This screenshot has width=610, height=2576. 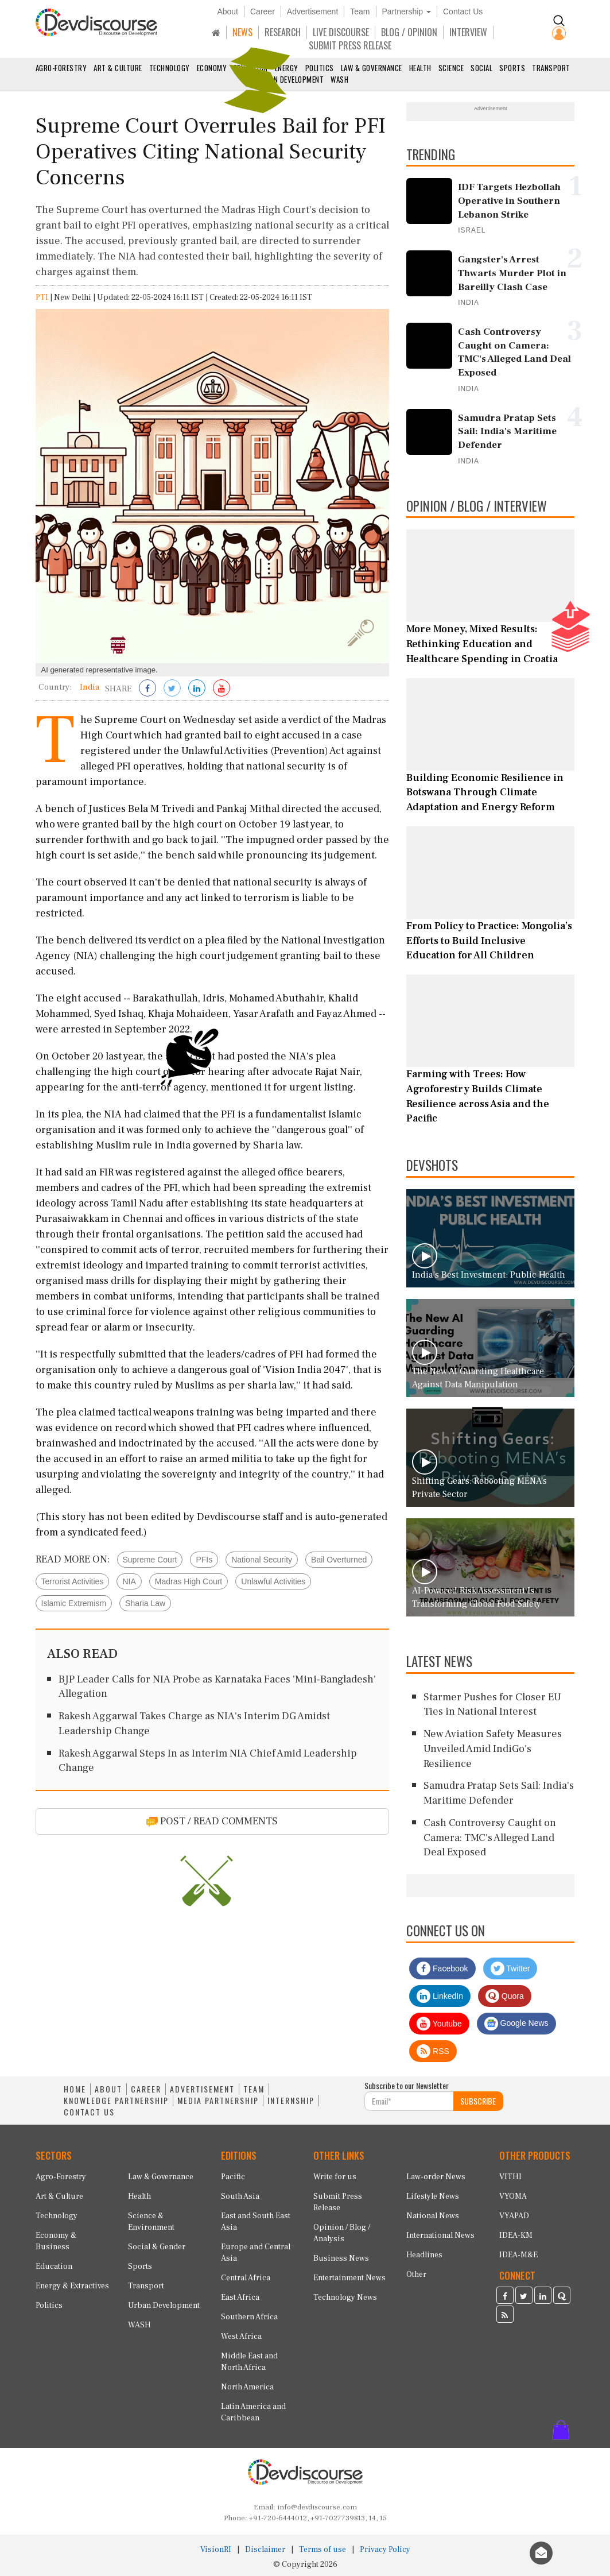 I want to click on indicates beet or root vegetable ingredient, so click(x=189, y=1057).